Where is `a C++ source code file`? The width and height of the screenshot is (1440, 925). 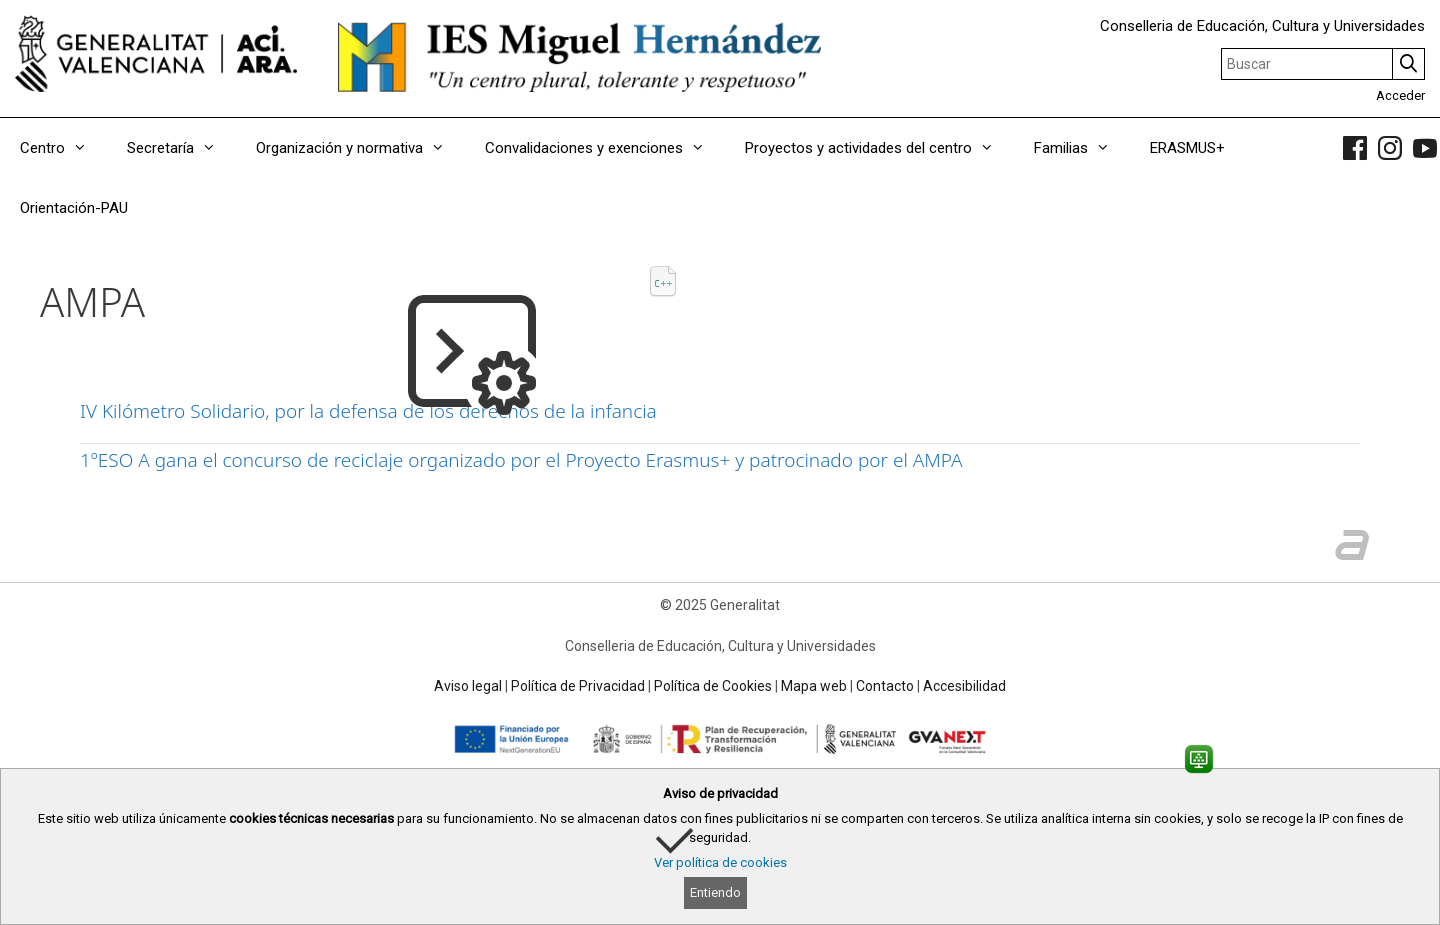 a C++ source code file is located at coordinates (663, 281).